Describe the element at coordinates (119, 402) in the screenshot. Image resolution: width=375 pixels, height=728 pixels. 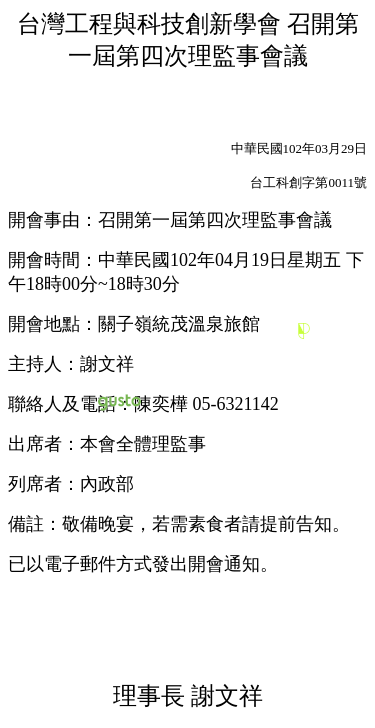
I see `access gusto payroll and HR services` at that location.